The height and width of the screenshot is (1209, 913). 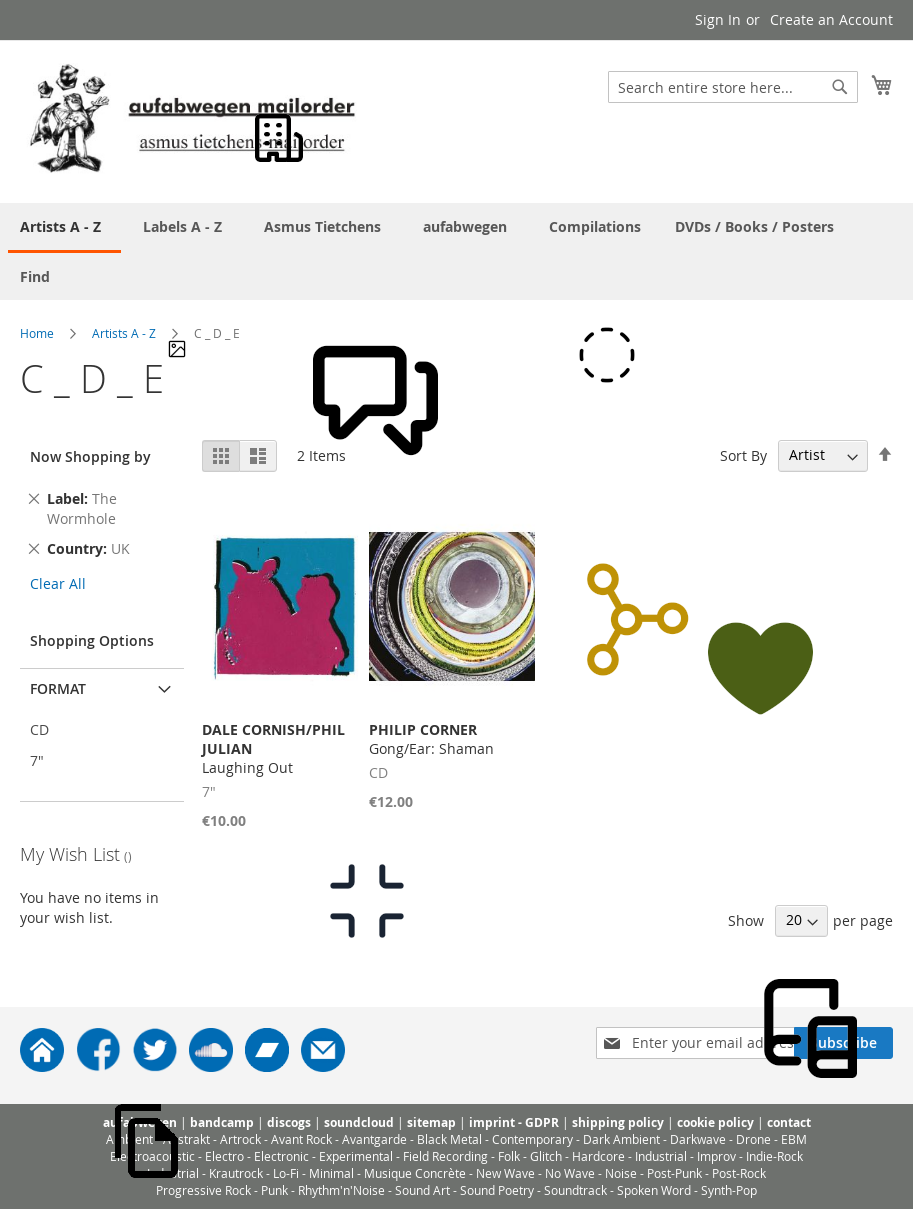 What do you see at coordinates (279, 138) in the screenshot?
I see `view organization settings` at bounding box center [279, 138].